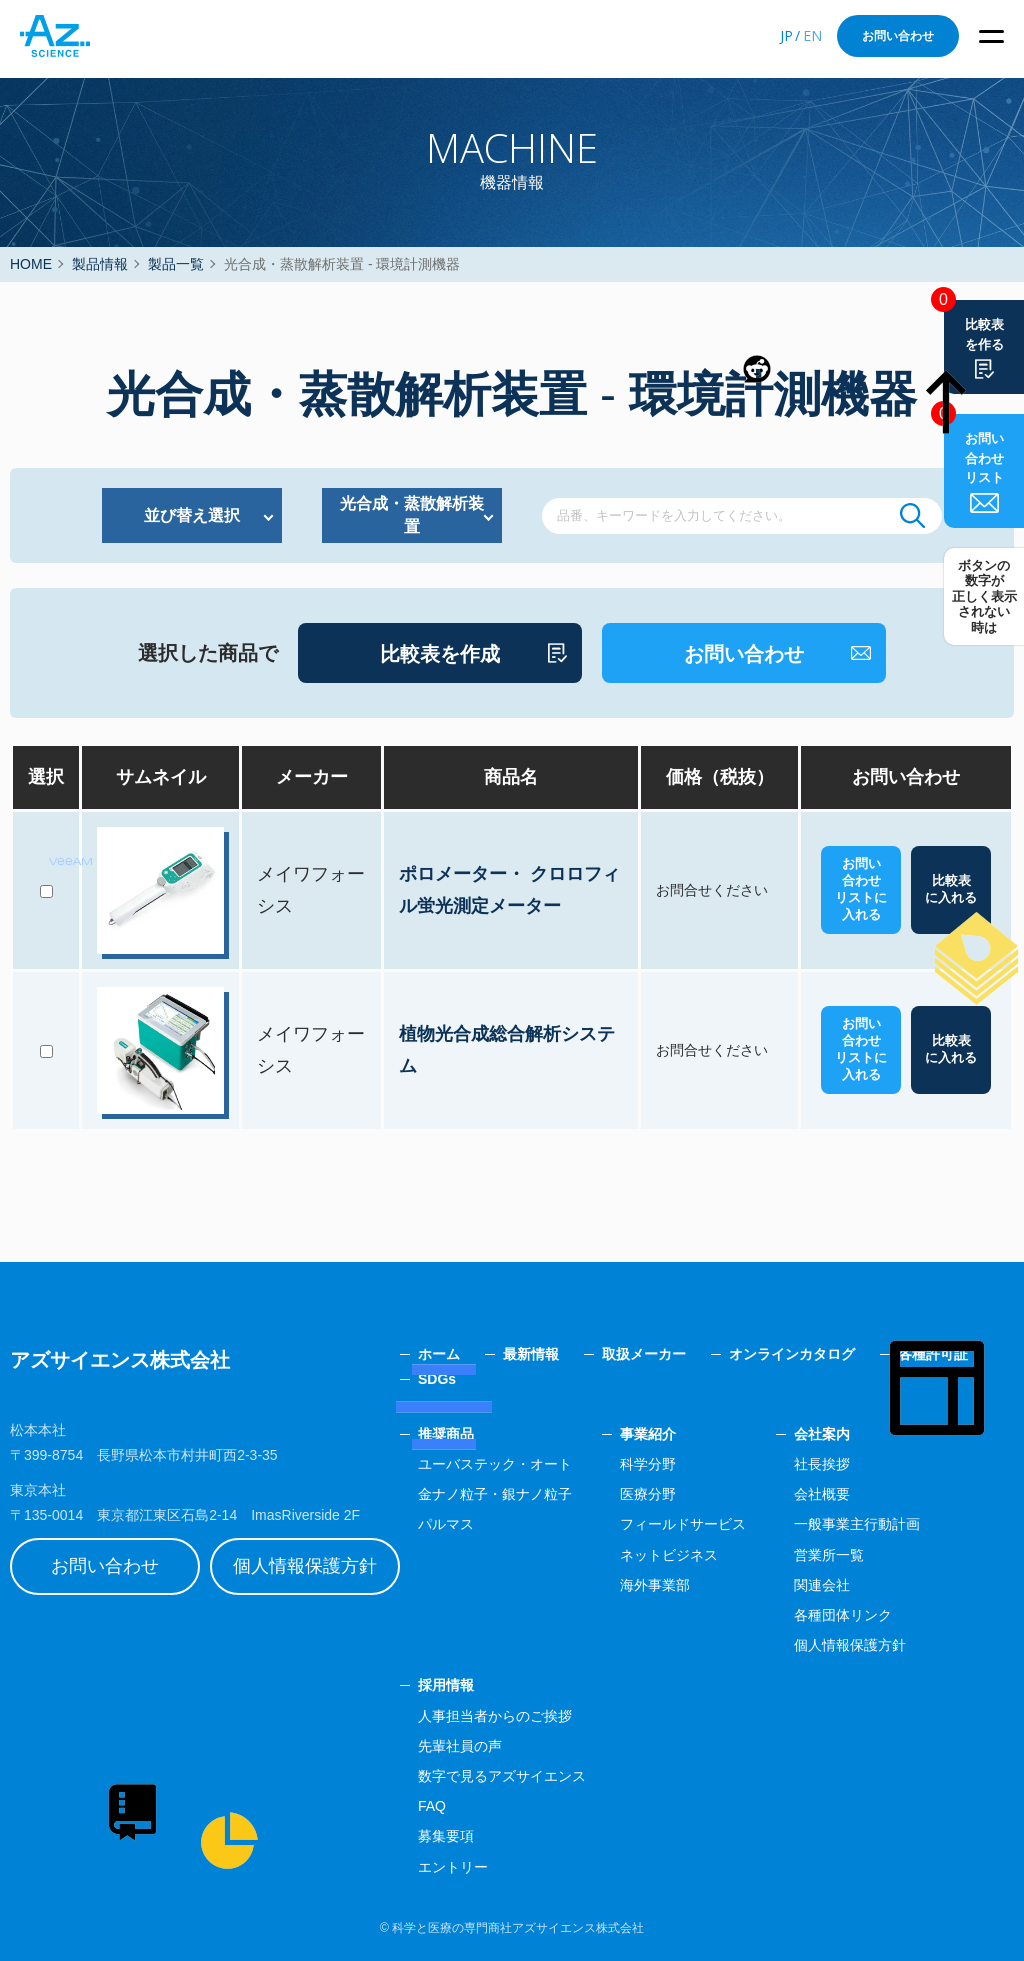 The image size is (1024, 1961). Describe the element at coordinates (227, 1842) in the screenshot. I see `view analytics or statistics breakdown` at that location.